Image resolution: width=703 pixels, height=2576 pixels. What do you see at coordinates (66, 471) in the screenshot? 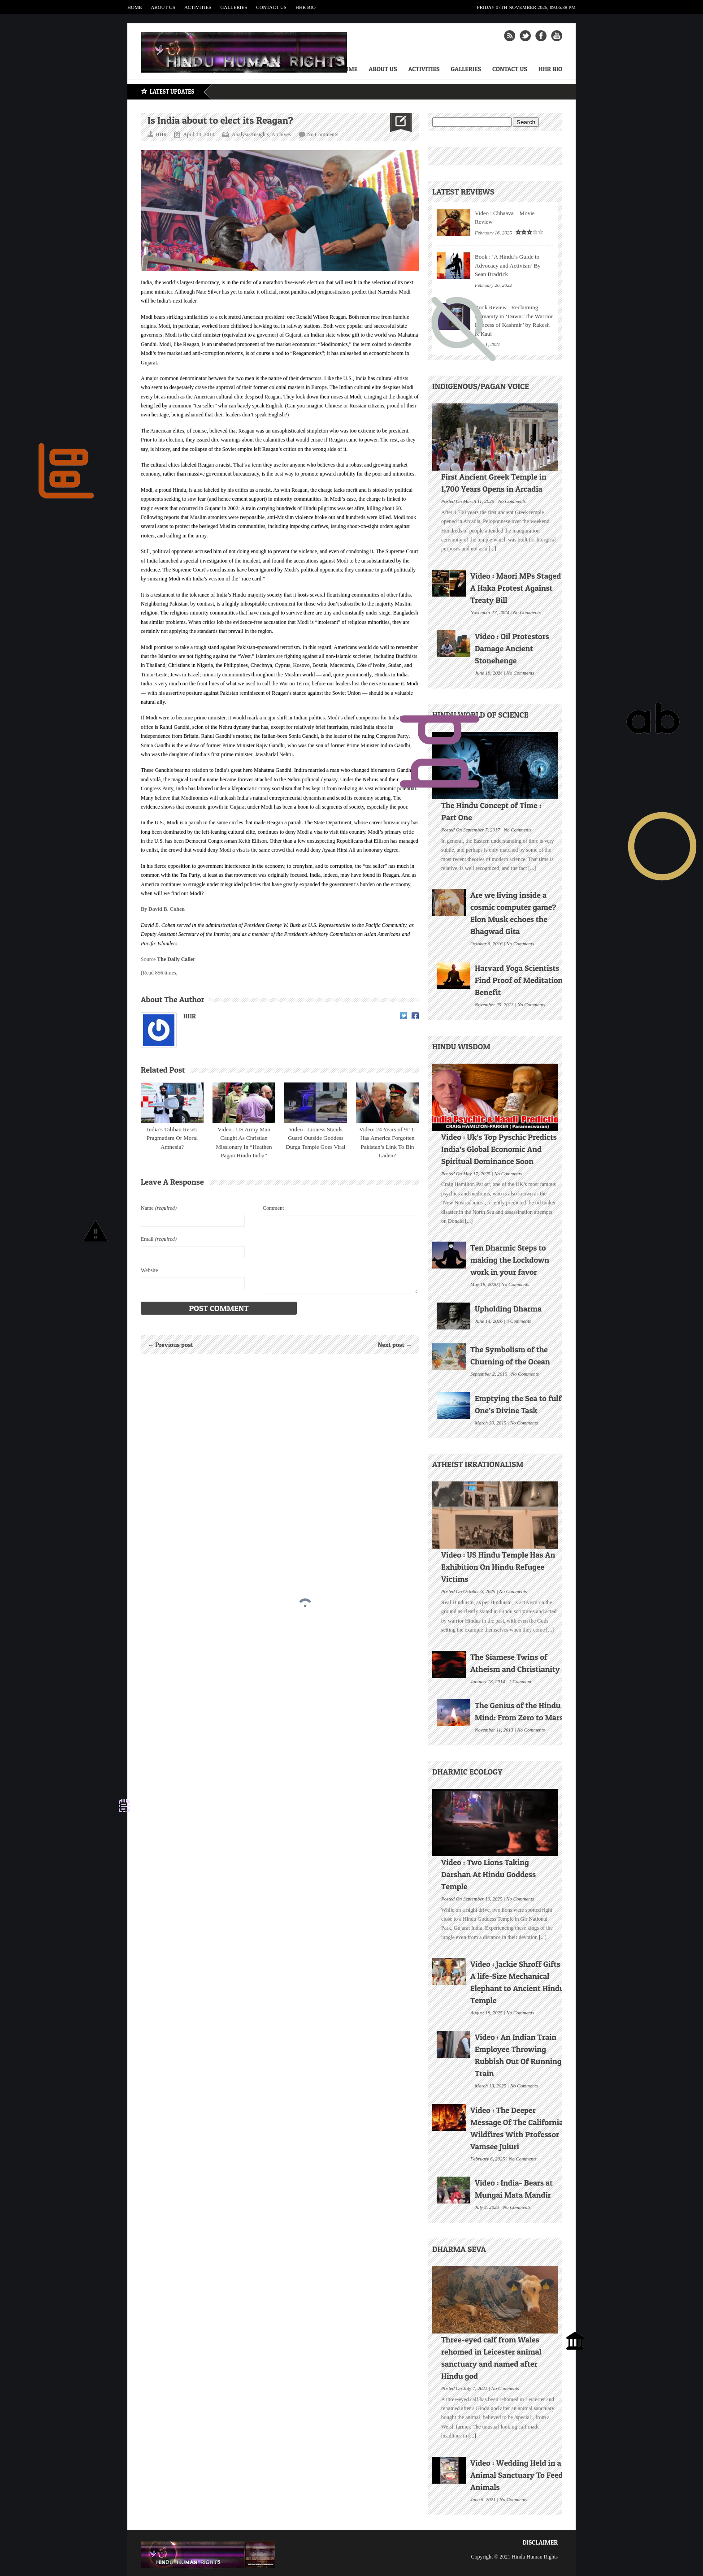
I see `view stacked bar chart data` at bounding box center [66, 471].